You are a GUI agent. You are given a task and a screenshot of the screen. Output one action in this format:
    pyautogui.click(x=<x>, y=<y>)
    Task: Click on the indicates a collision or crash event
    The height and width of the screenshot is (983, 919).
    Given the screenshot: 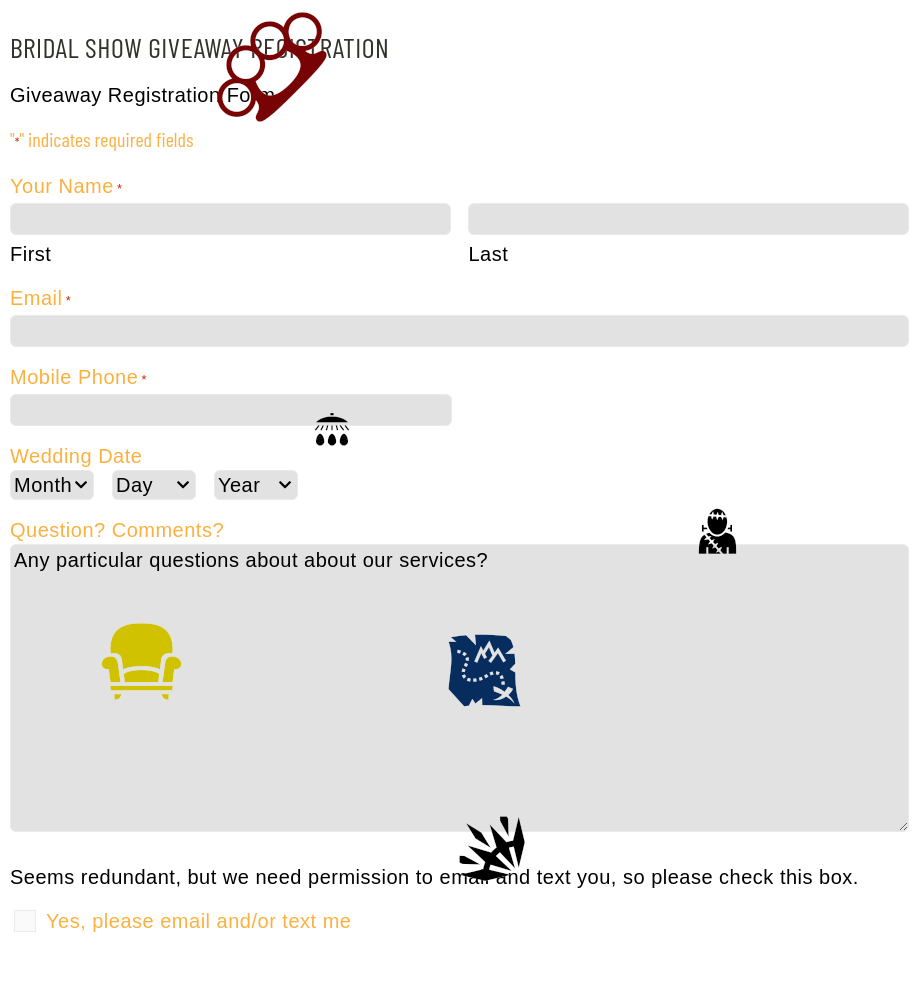 What is the action you would take?
    pyautogui.click(x=492, y=849)
    